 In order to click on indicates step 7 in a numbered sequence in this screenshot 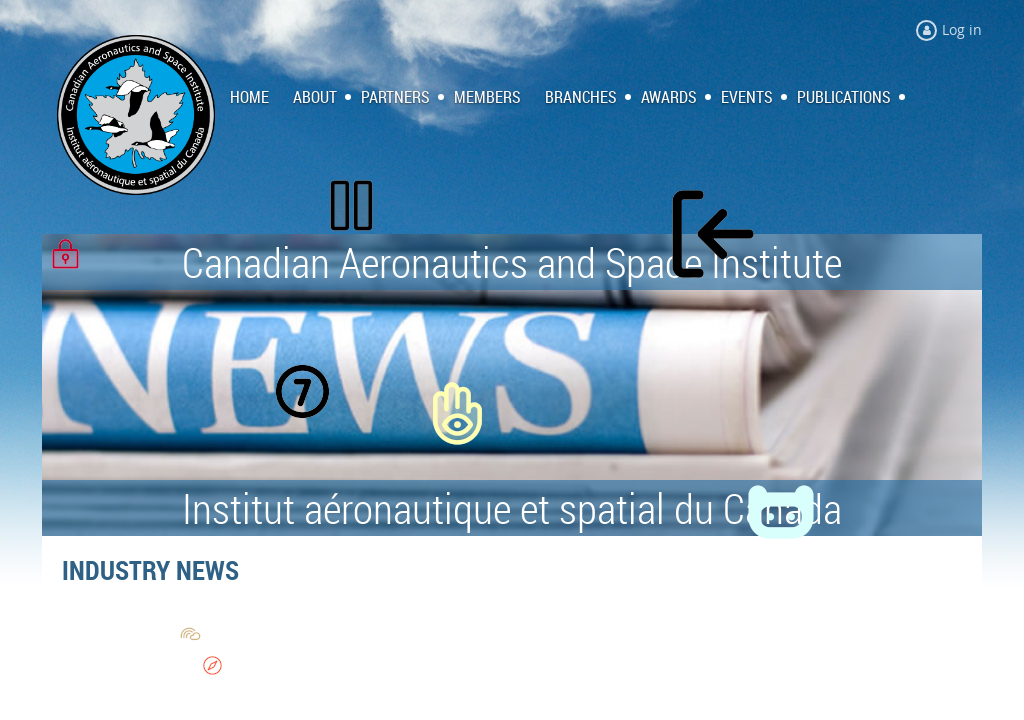, I will do `click(302, 391)`.